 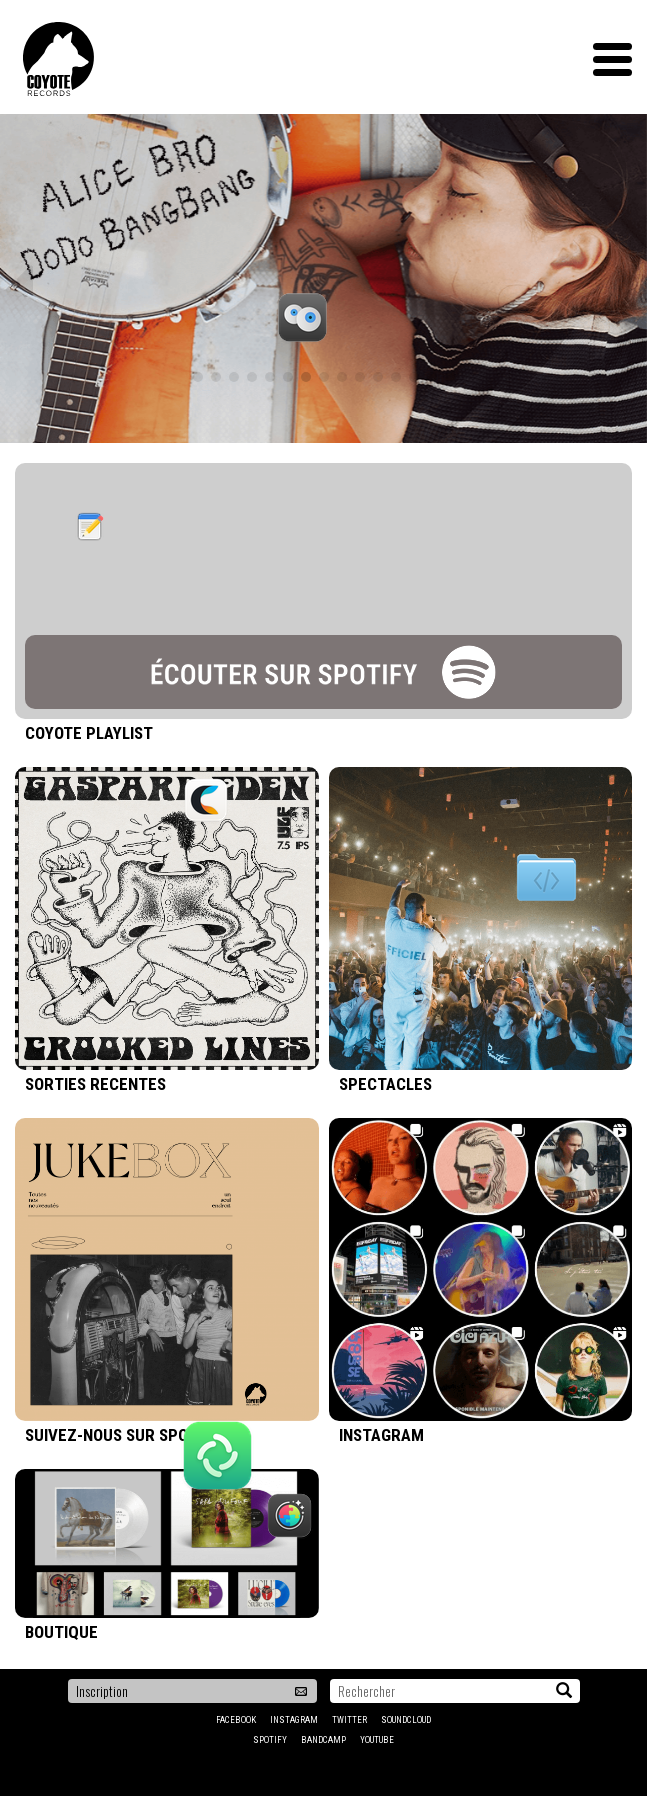 I want to click on open the text editor application, so click(x=89, y=526).